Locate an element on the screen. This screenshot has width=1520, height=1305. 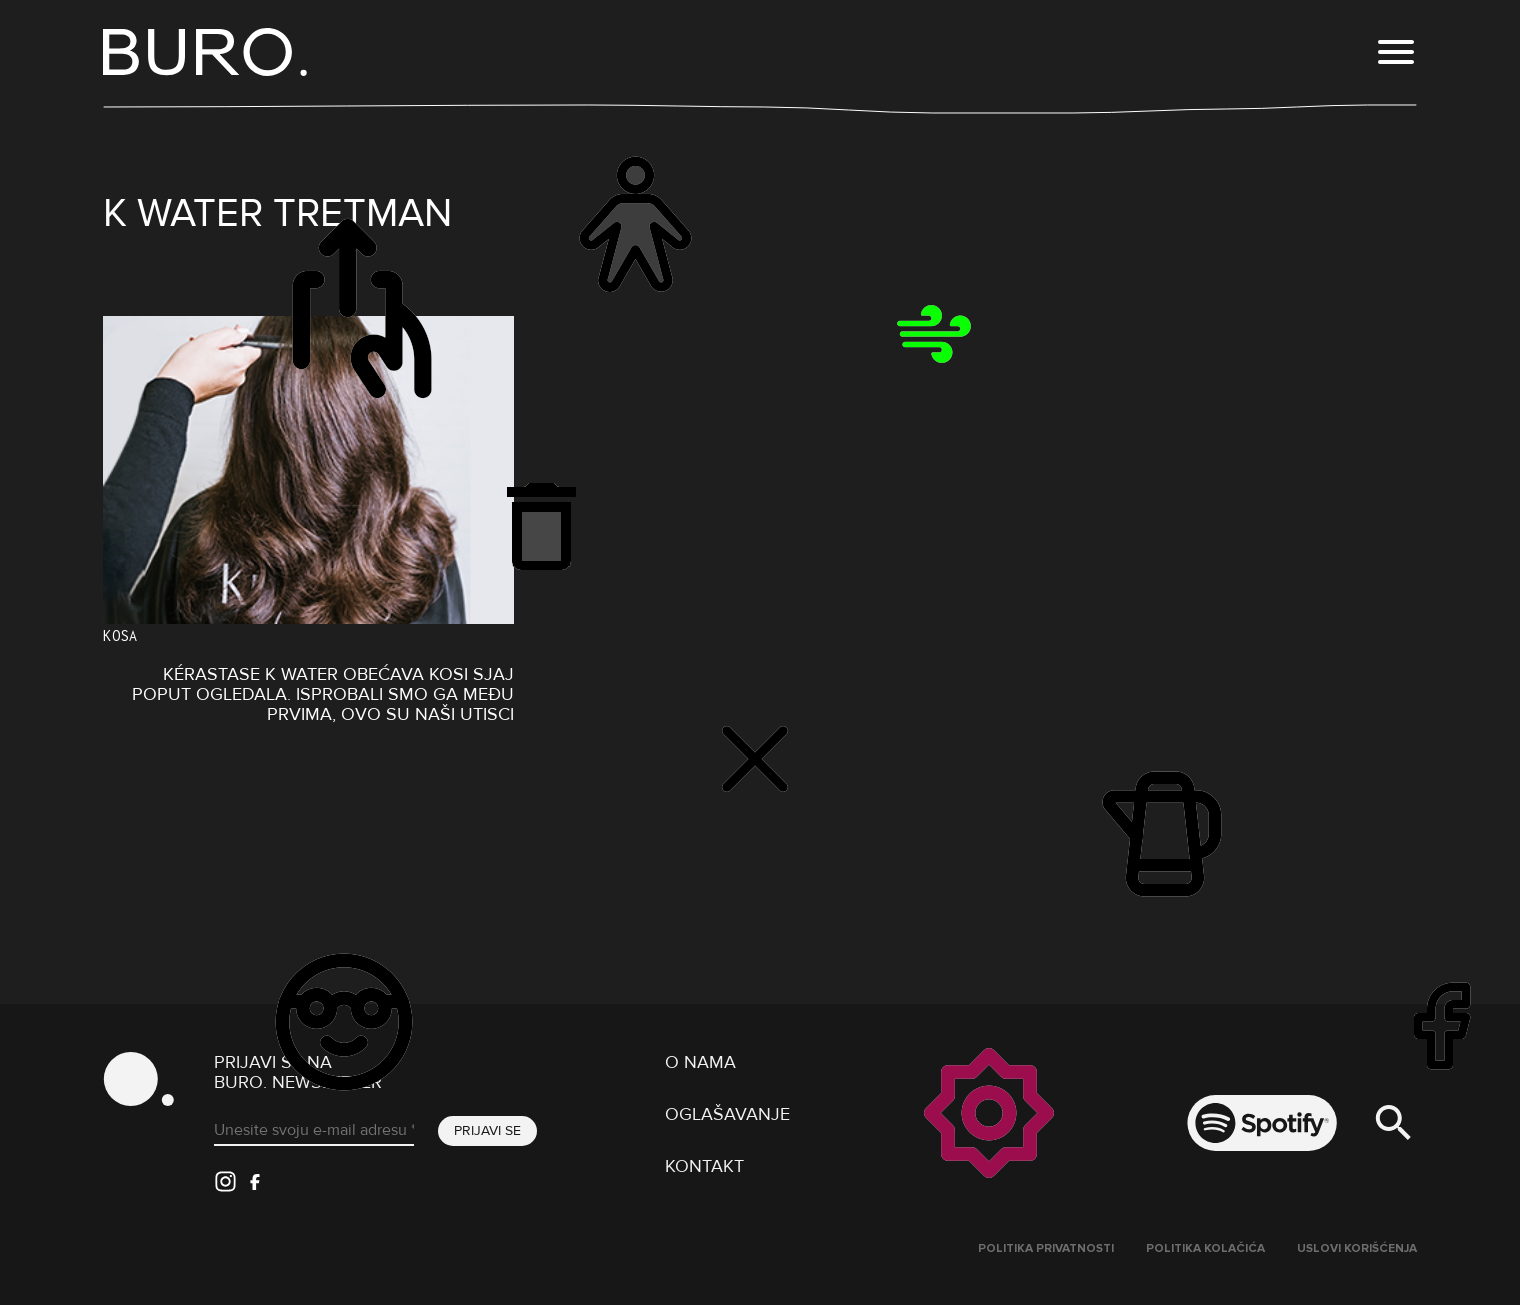
deposit or transfer funds is located at coordinates (353, 308).